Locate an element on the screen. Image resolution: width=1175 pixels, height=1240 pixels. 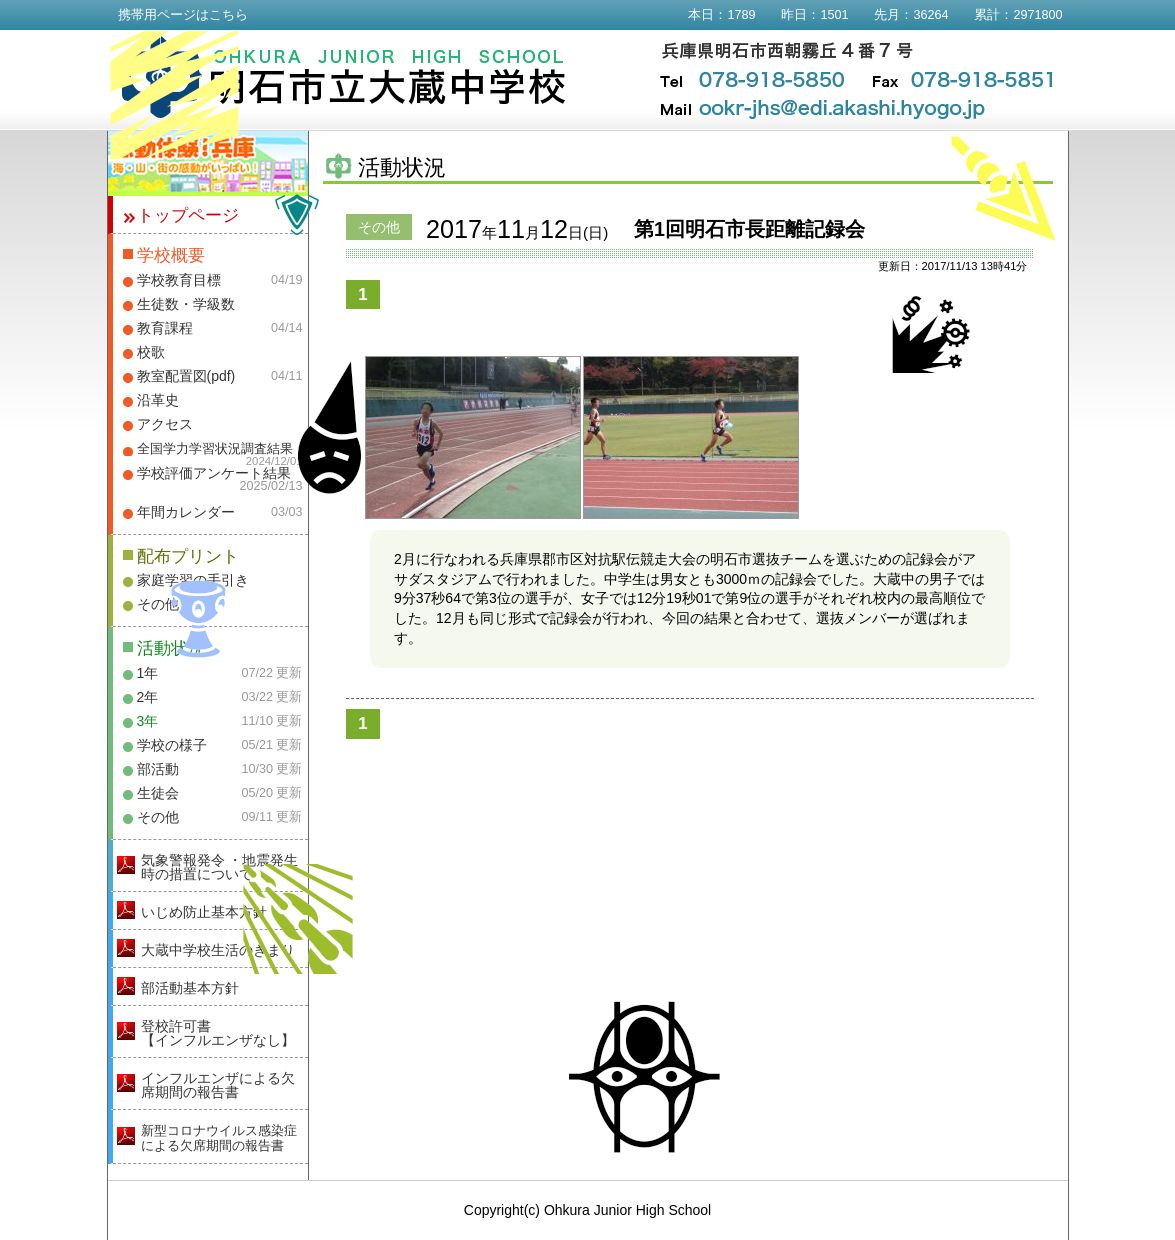
indicates a system crash or critical error is located at coordinates (931, 333).